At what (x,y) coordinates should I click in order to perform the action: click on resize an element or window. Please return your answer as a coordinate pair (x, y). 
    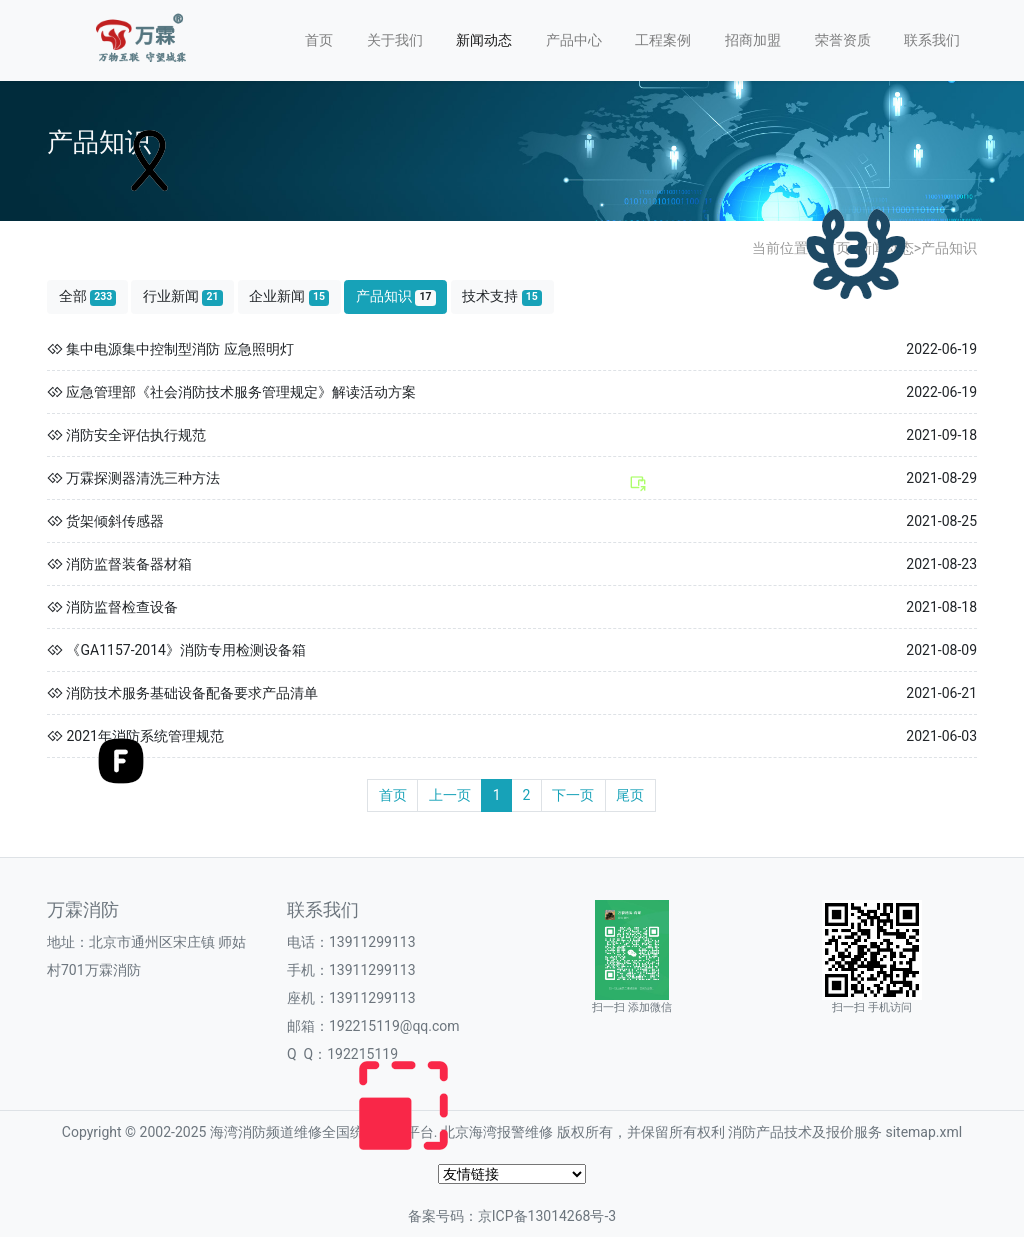
    Looking at the image, I should click on (403, 1105).